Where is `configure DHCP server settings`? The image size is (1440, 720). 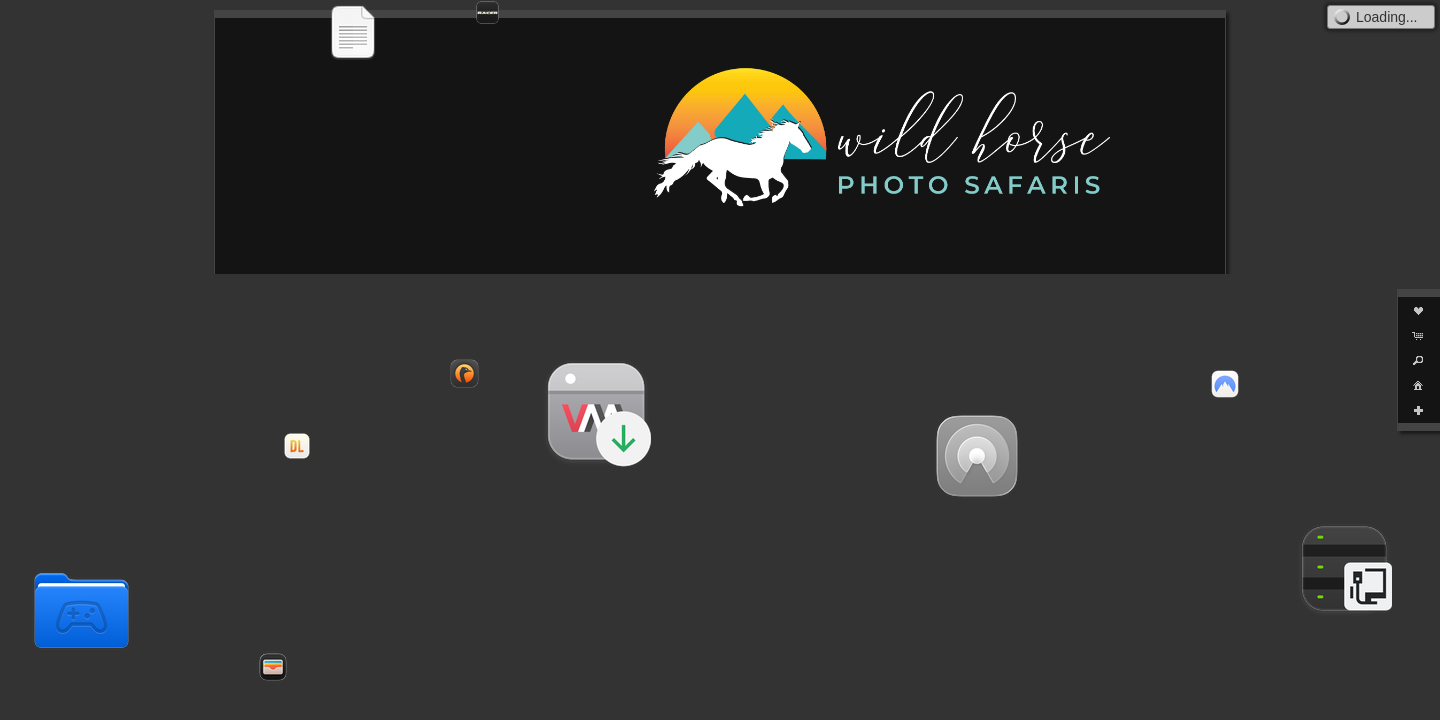 configure DHCP server settings is located at coordinates (1345, 570).